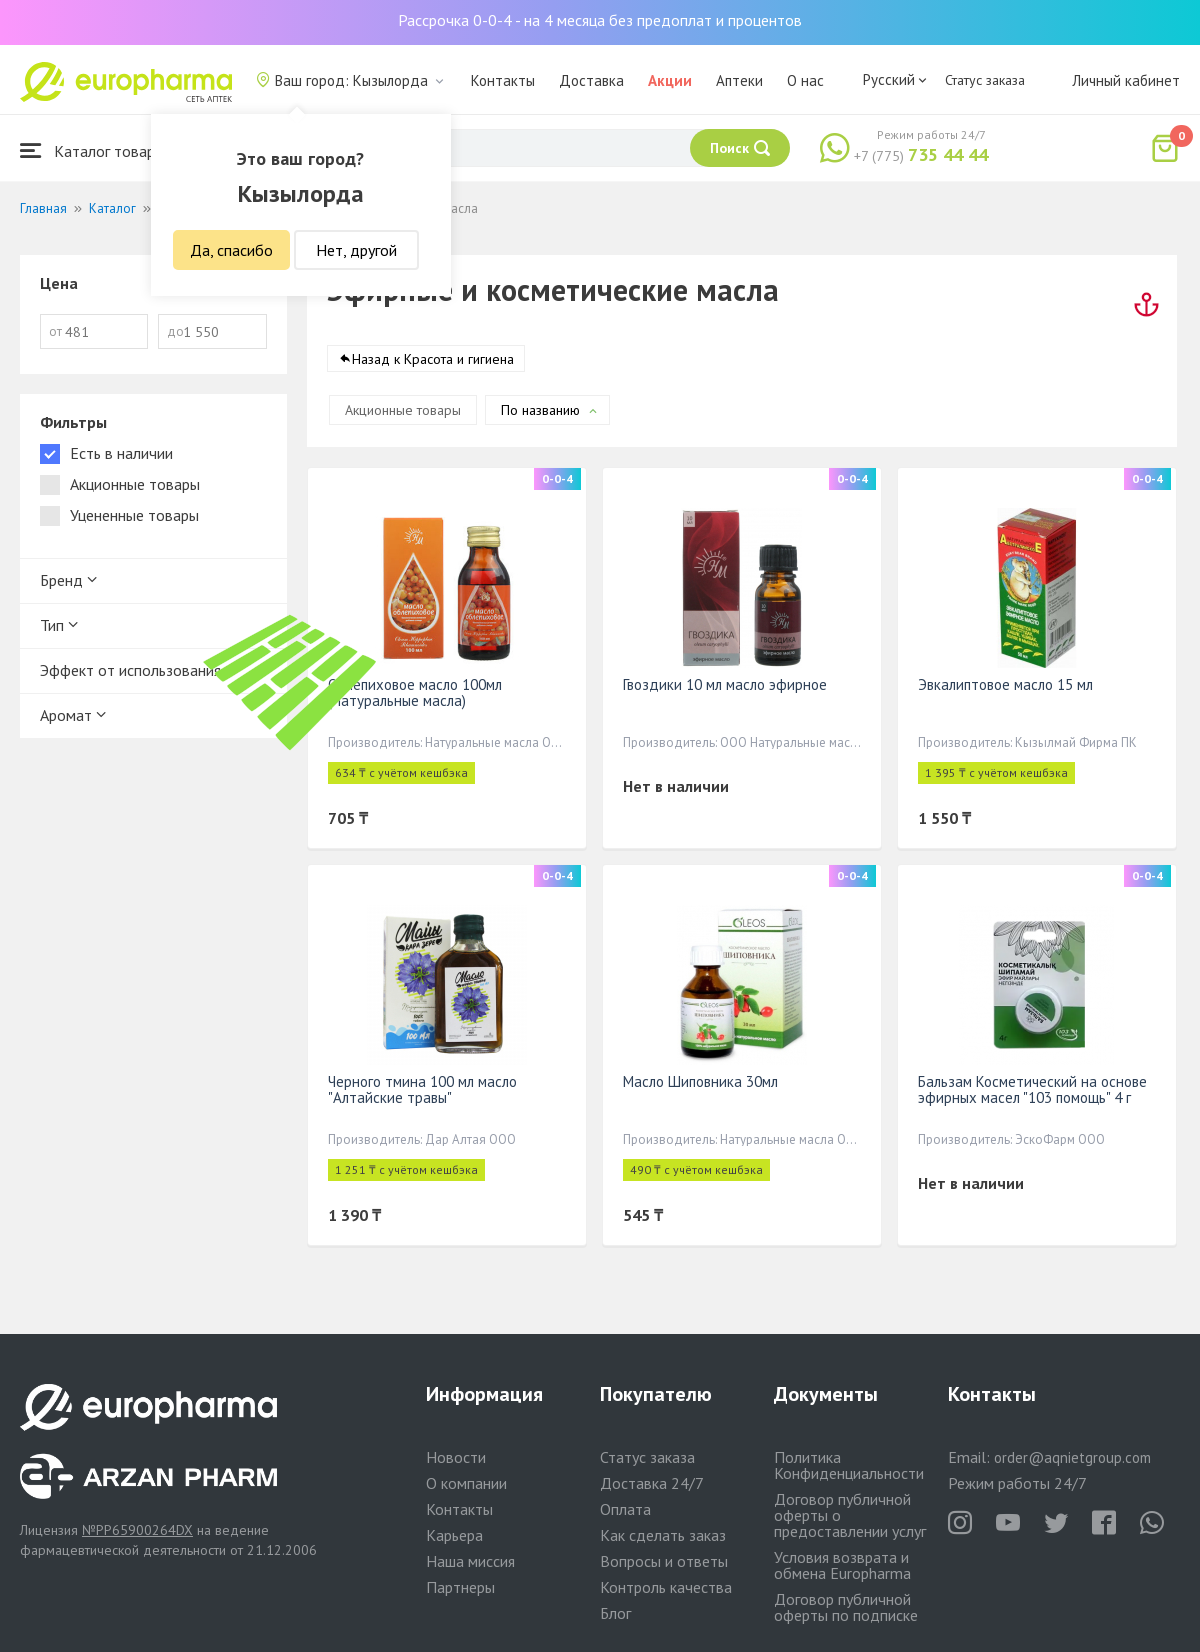 The height and width of the screenshot is (1652, 1200). I want to click on set a fixed anchor point on the map, so click(1146, 304).